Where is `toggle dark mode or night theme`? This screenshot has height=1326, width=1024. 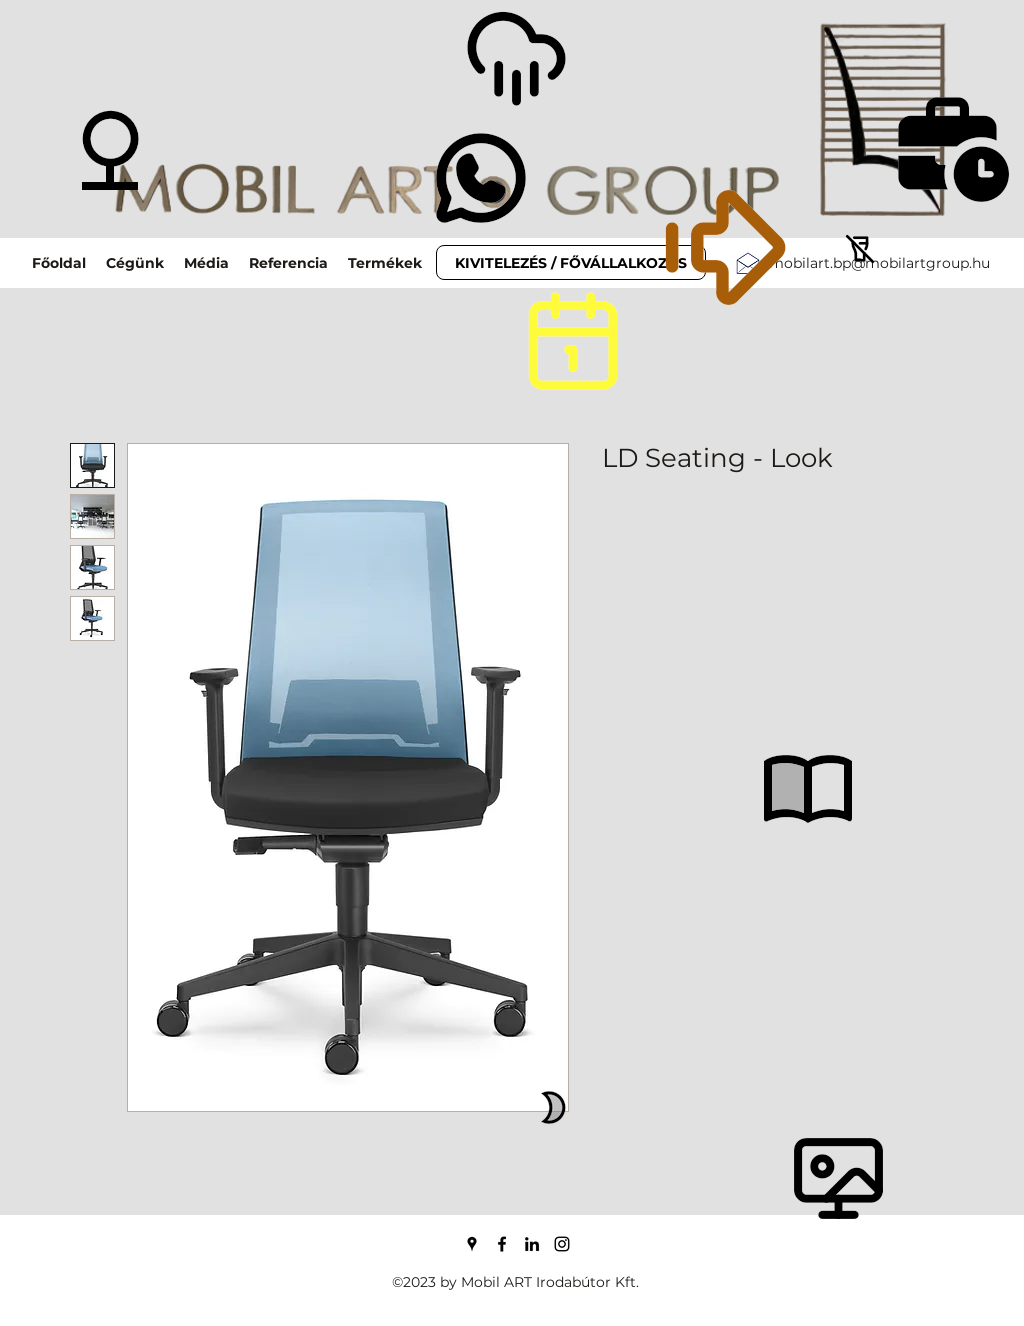 toggle dark mode or night theme is located at coordinates (552, 1107).